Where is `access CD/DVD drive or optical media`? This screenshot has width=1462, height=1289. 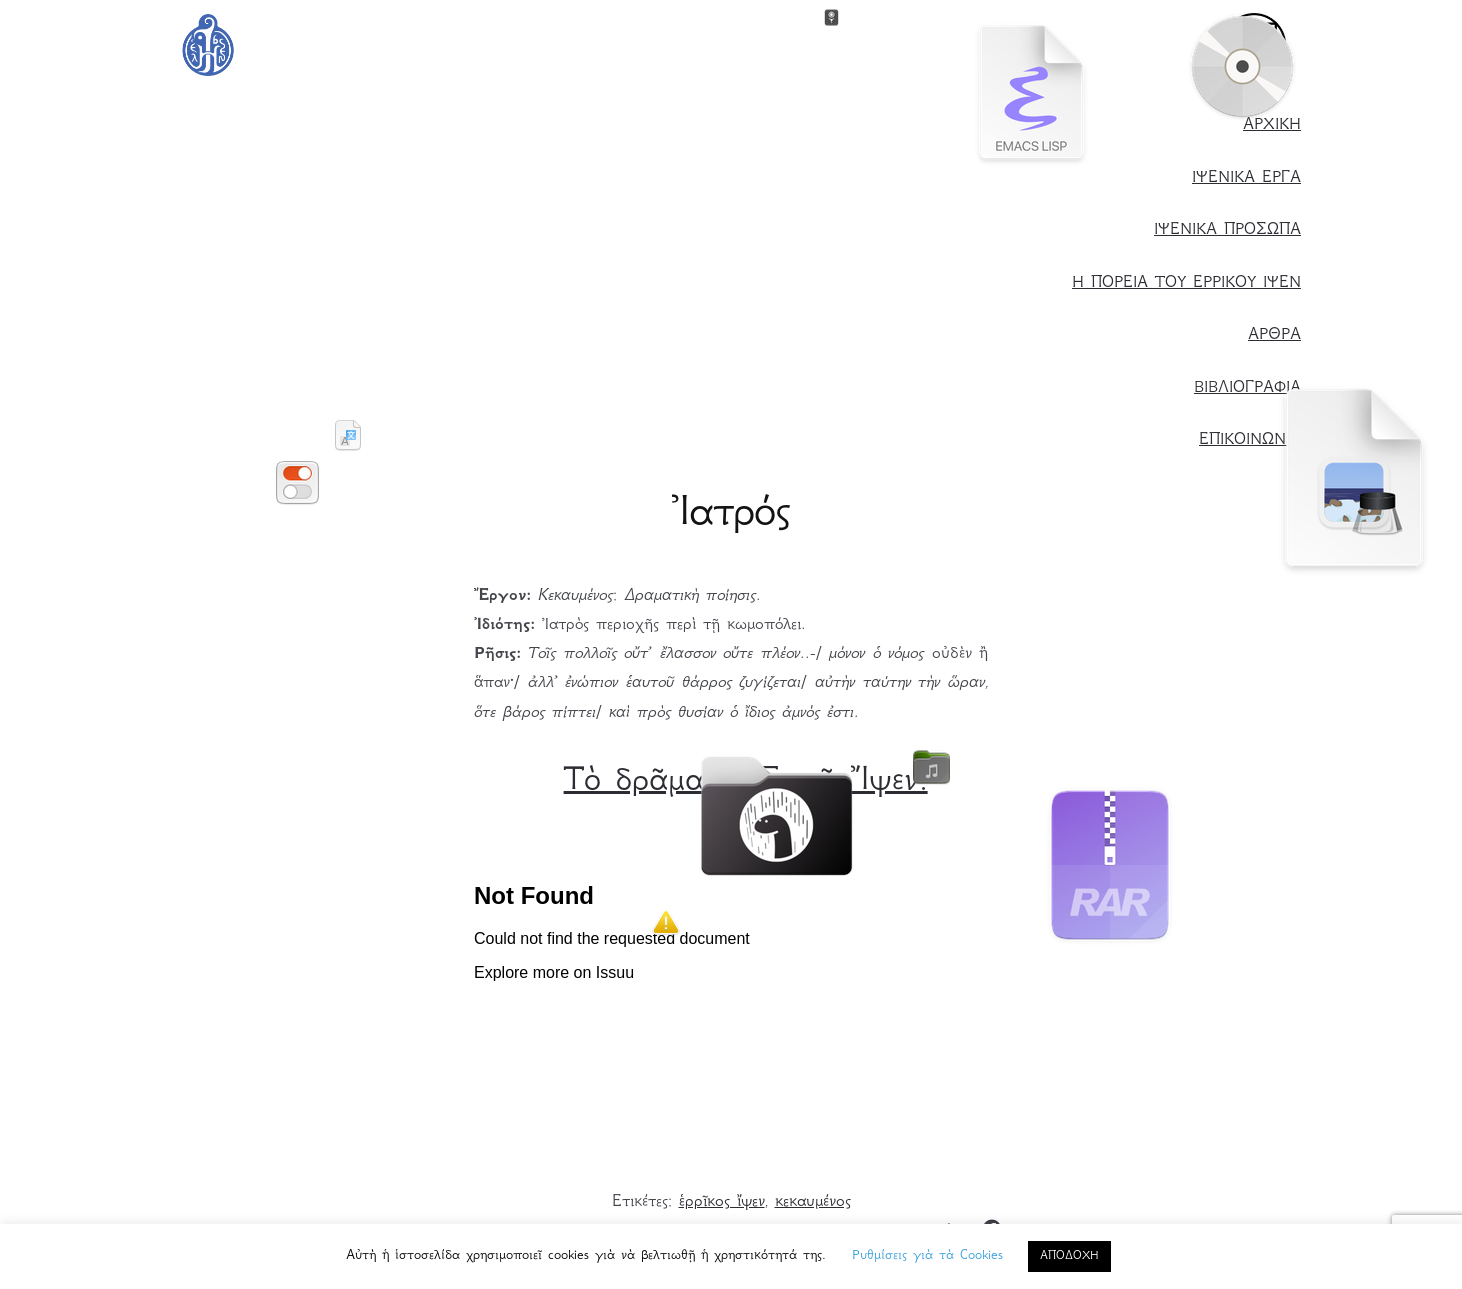 access CD/DVD drive or optical media is located at coordinates (1242, 66).